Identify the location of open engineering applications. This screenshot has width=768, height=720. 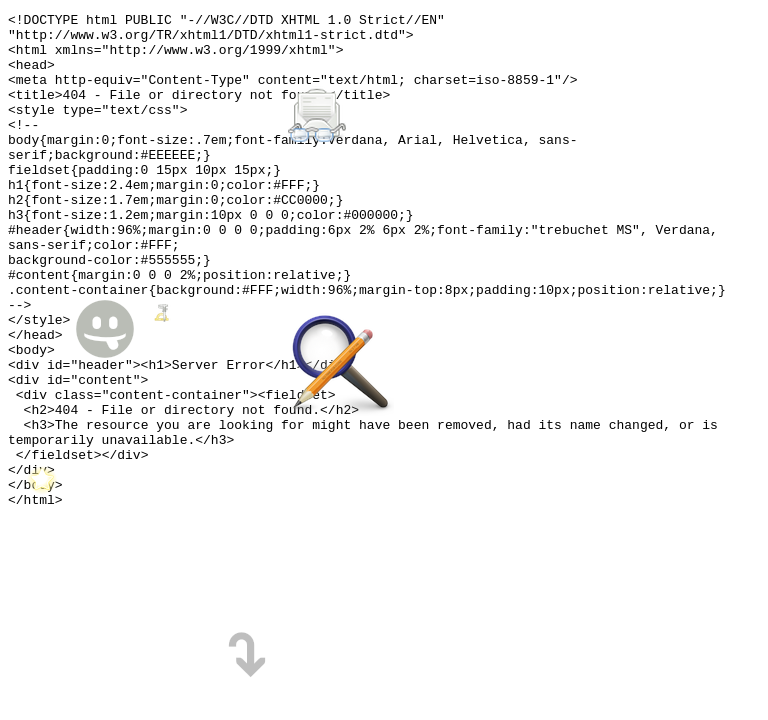
(162, 313).